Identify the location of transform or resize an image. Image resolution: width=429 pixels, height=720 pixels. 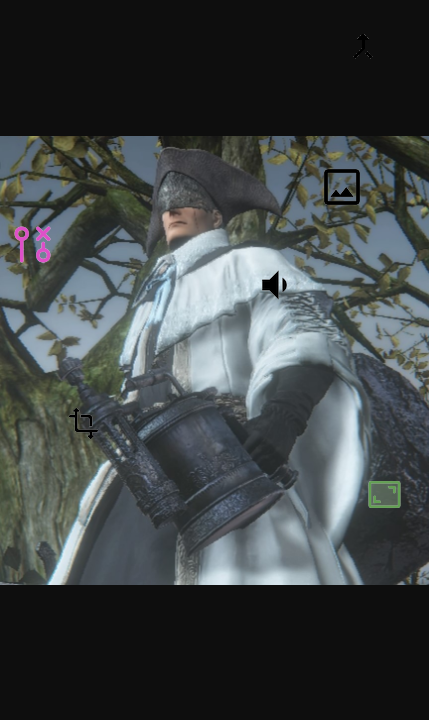
(83, 423).